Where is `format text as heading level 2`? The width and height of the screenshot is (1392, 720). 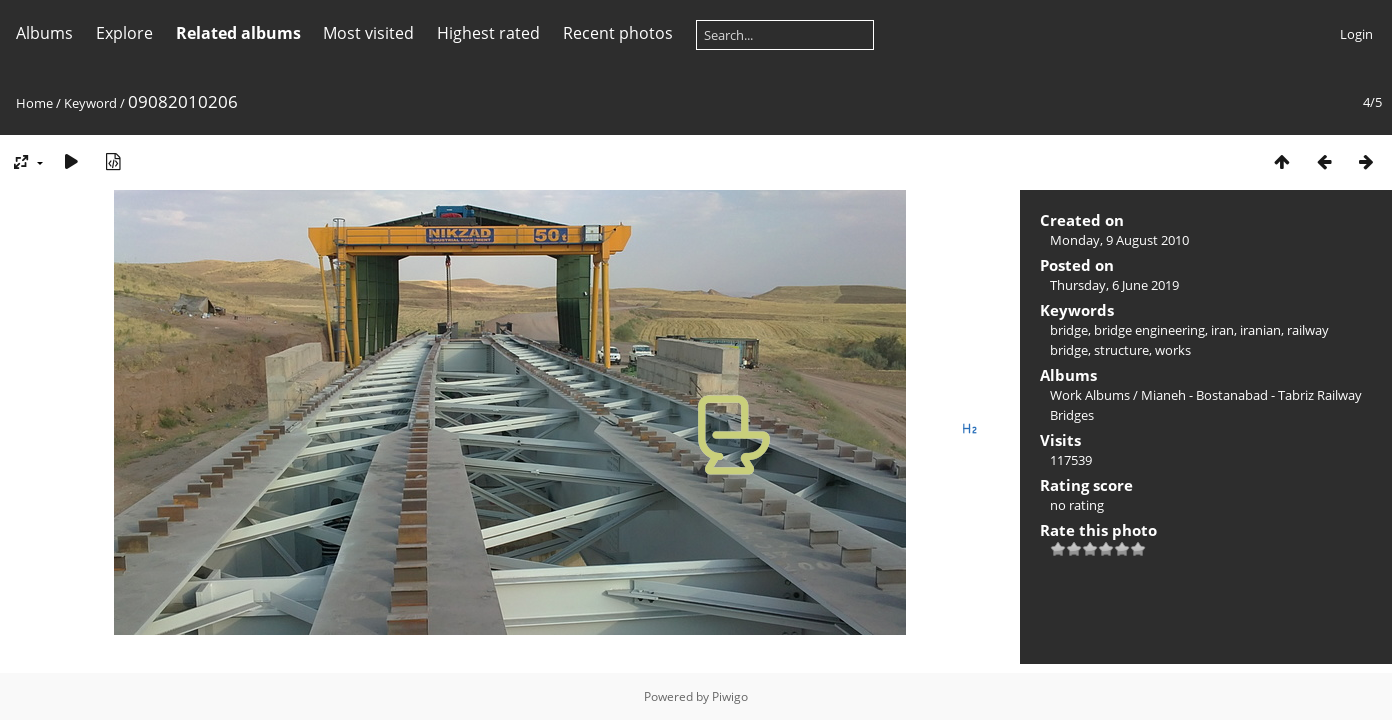 format text as heading level 2 is located at coordinates (969, 428).